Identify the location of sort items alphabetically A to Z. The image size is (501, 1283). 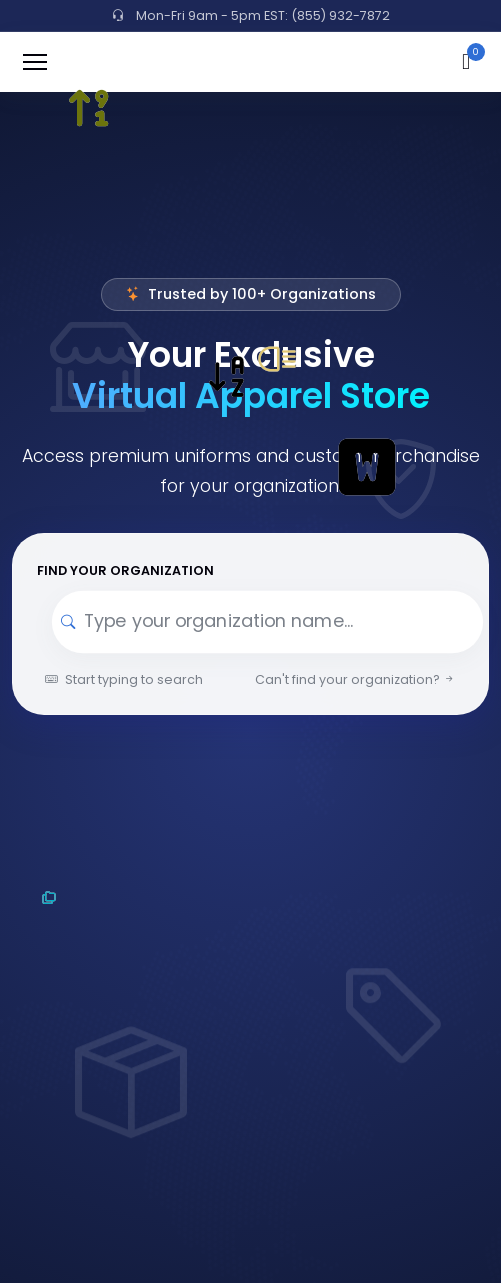
(227, 376).